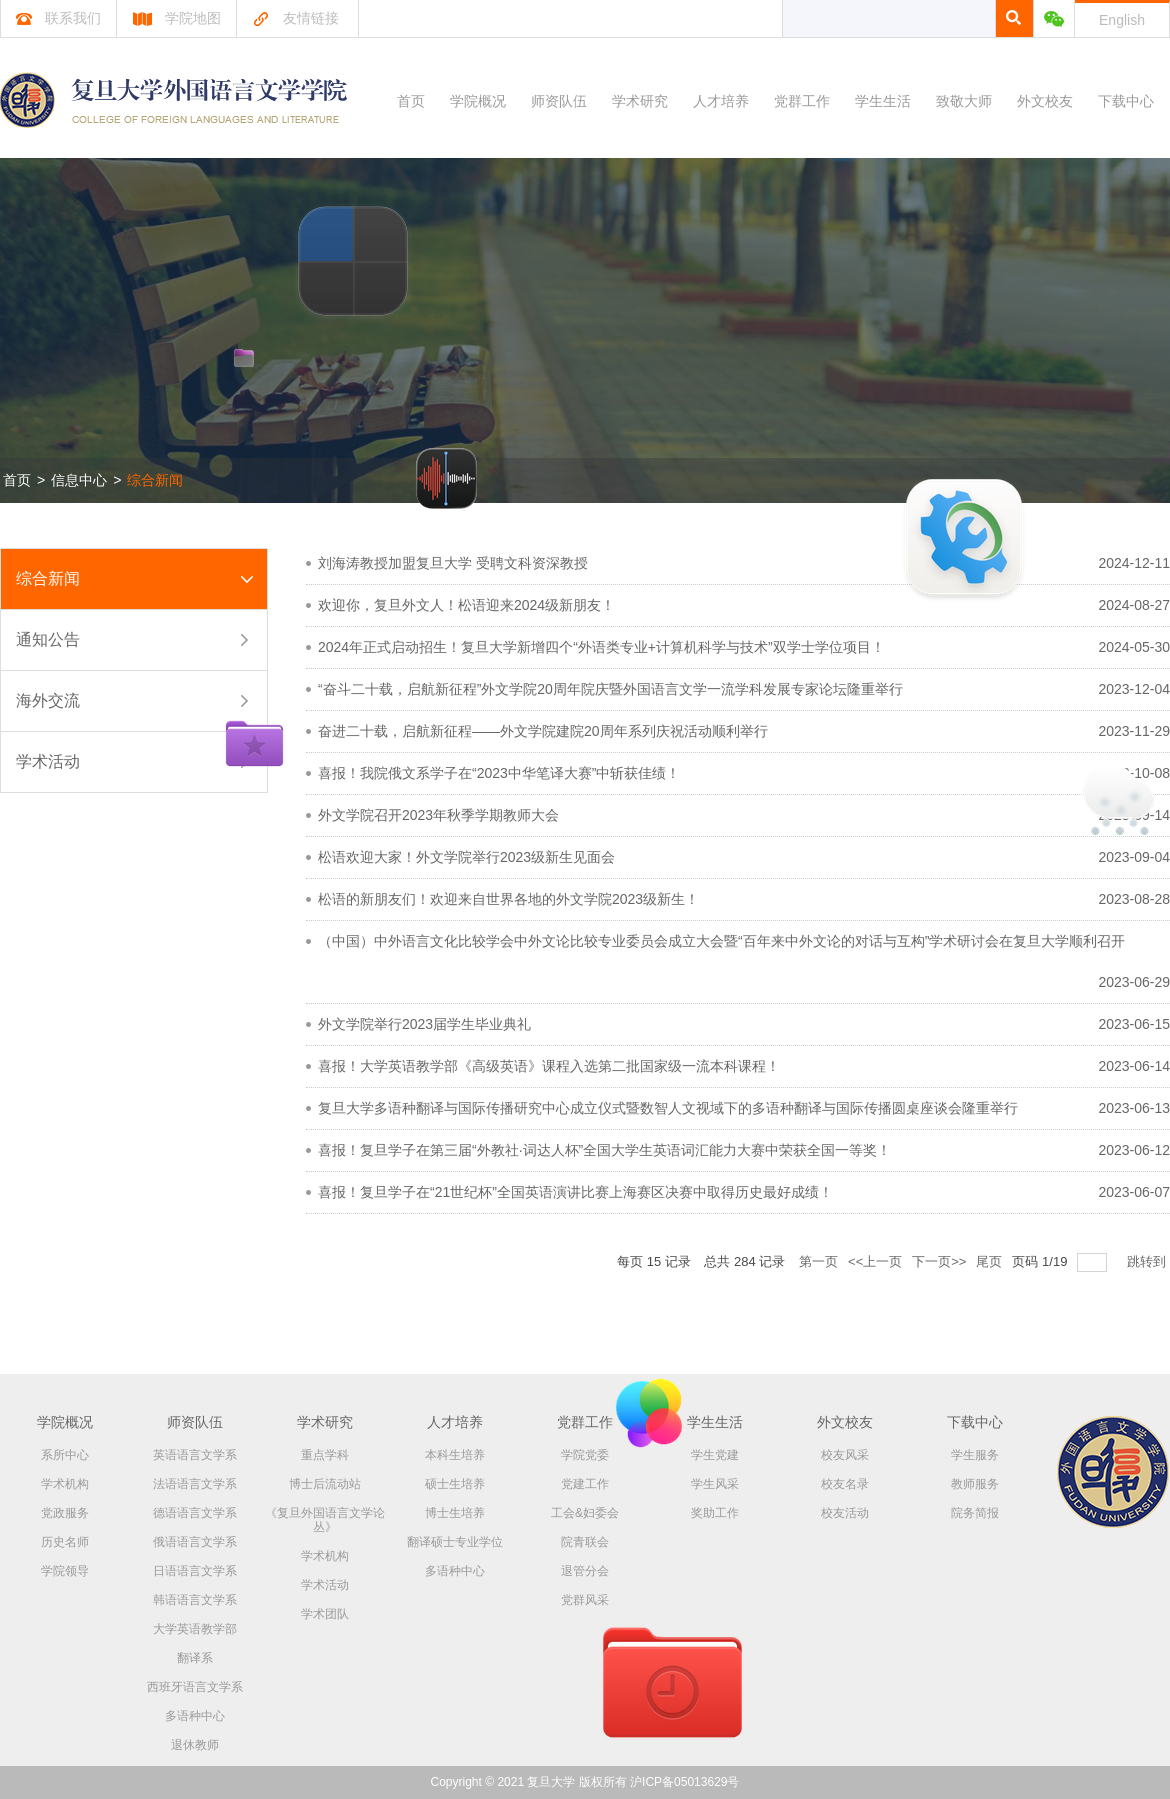  Describe the element at coordinates (446, 478) in the screenshot. I see `open the sound recorder app` at that location.